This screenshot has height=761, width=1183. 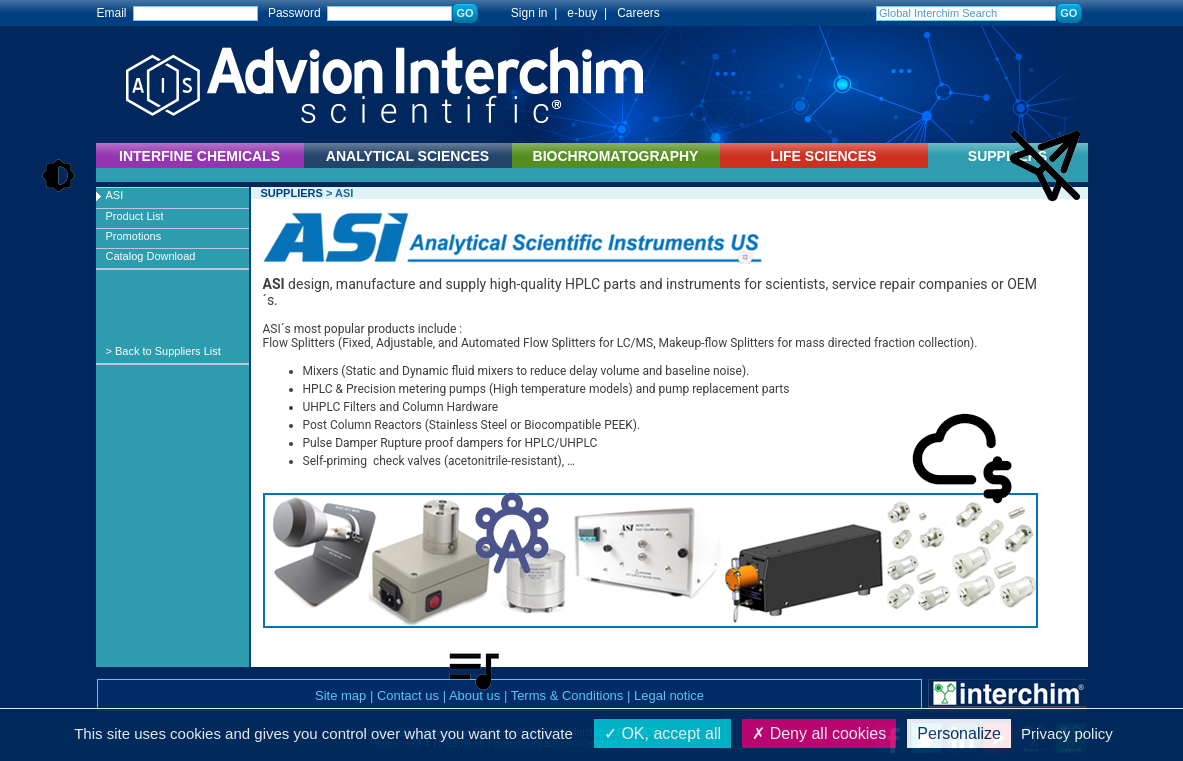 What do you see at coordinates (964, 451) in the screenshot?
I see `view cloud storage pricing or billing` at bounding box center [964, 451].